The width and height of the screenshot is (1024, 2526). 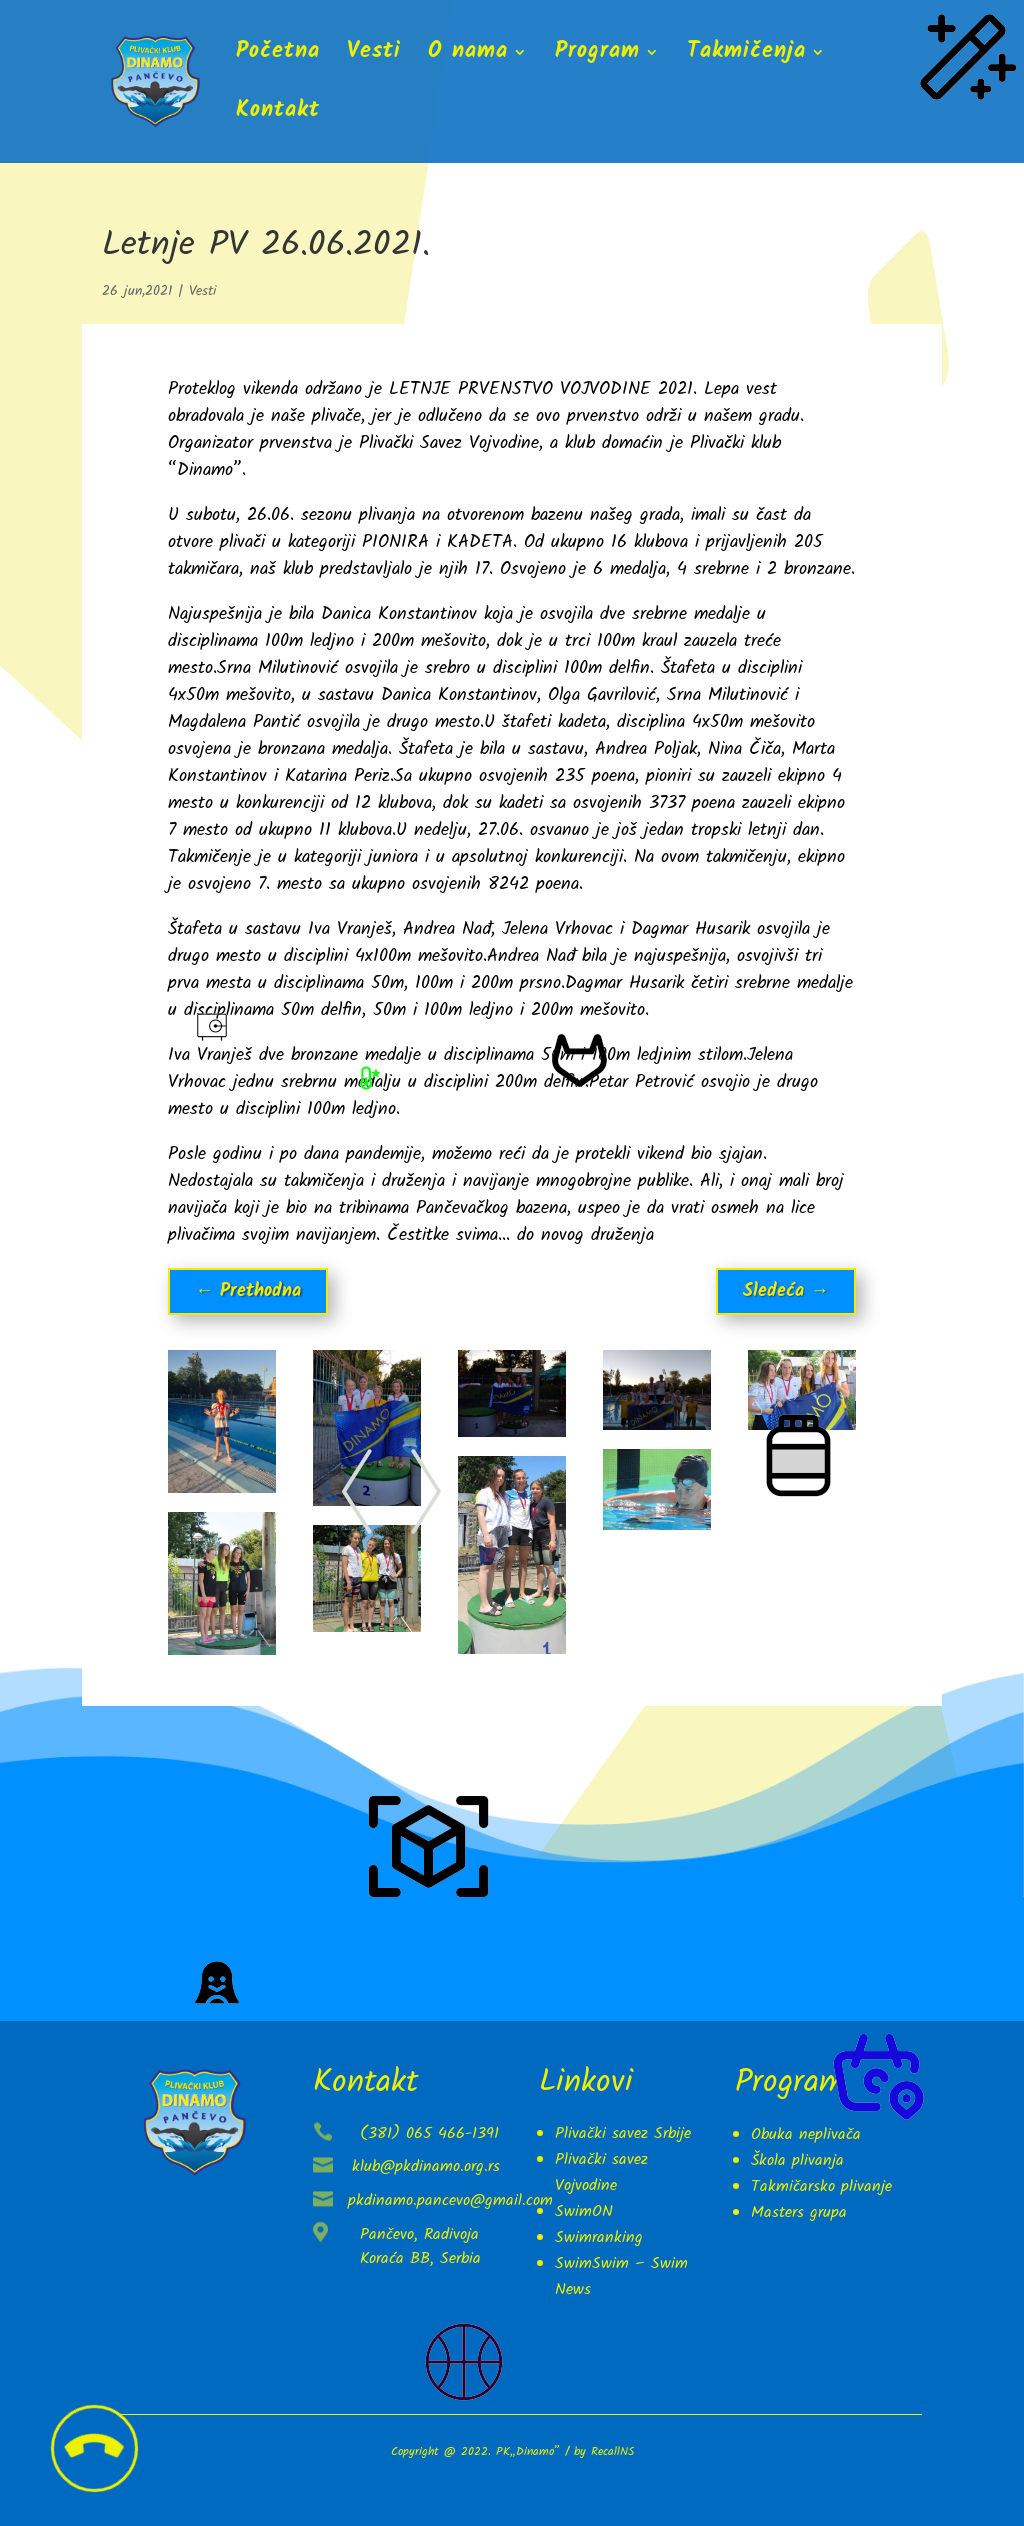 What do you see at coordinates (368, 1078) in the screenshot?
I see `indicates low temperature or cold conditions` at bounding box center [368, 1078].